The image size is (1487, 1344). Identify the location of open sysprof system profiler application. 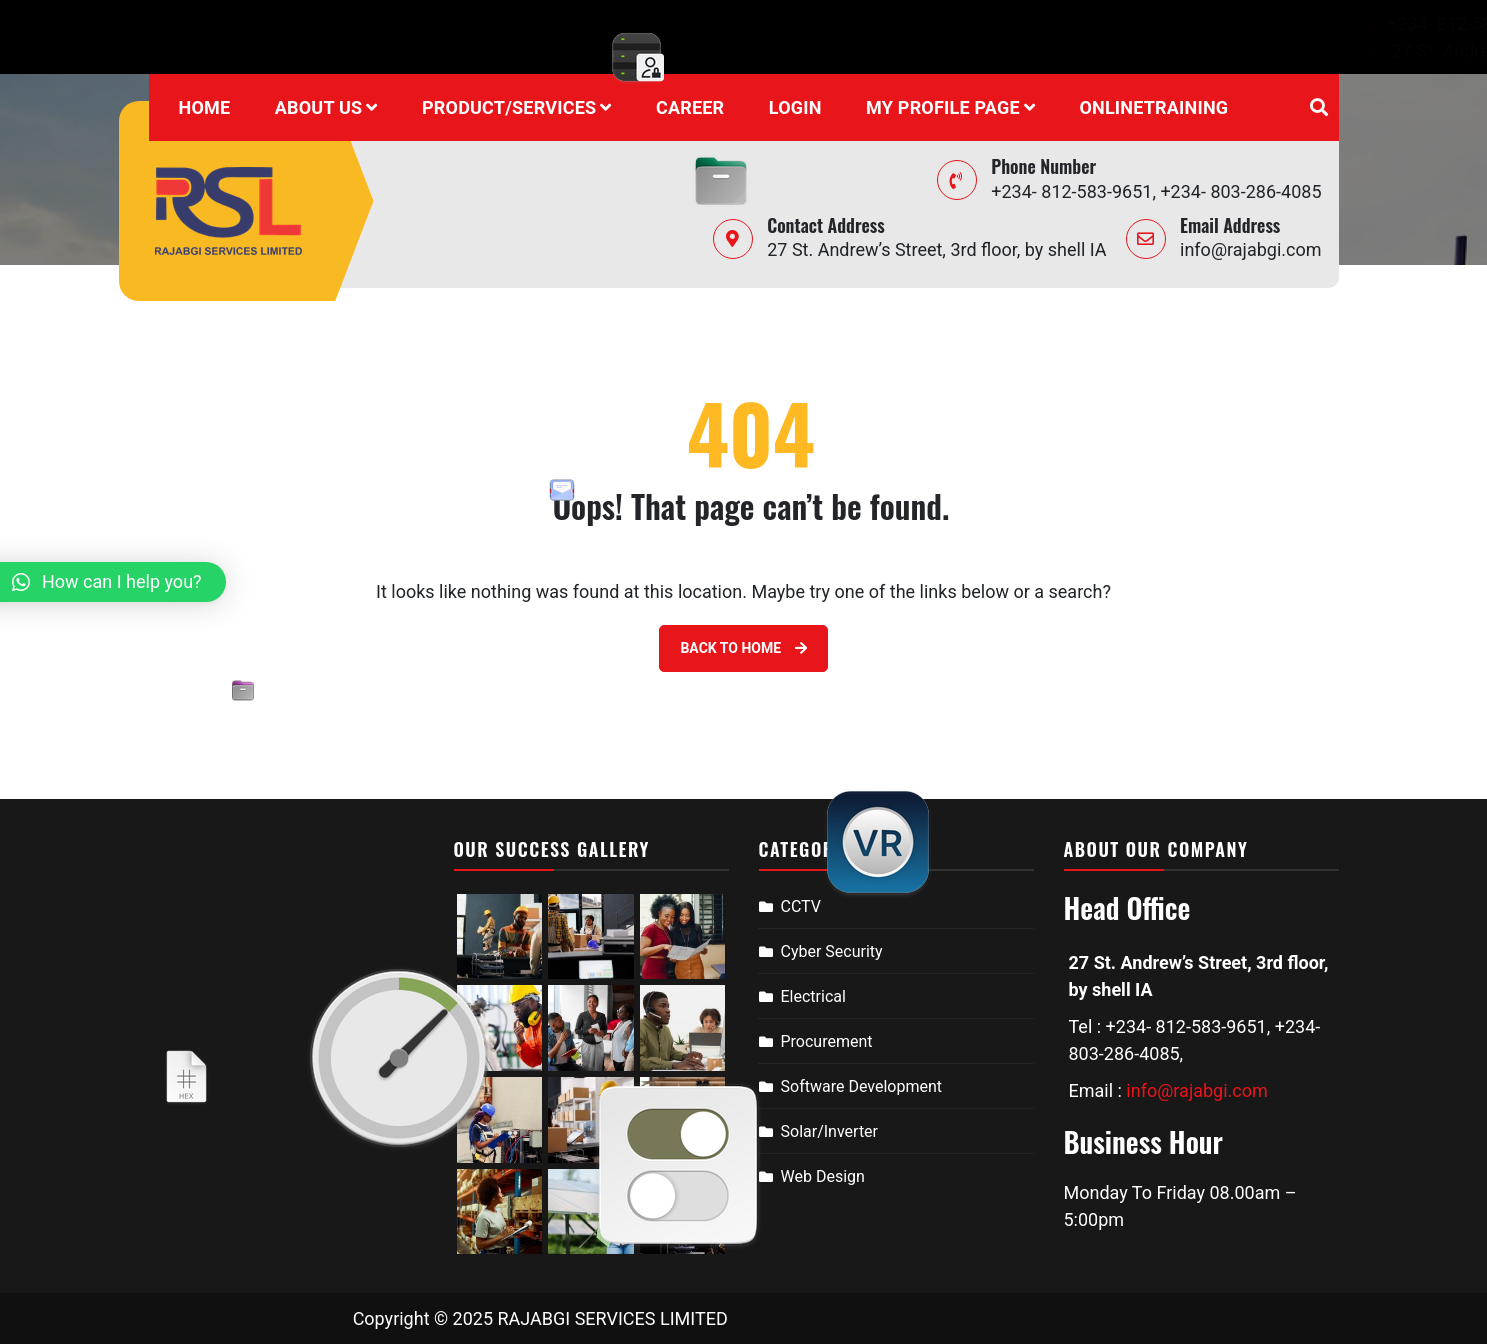
(399, 1058).